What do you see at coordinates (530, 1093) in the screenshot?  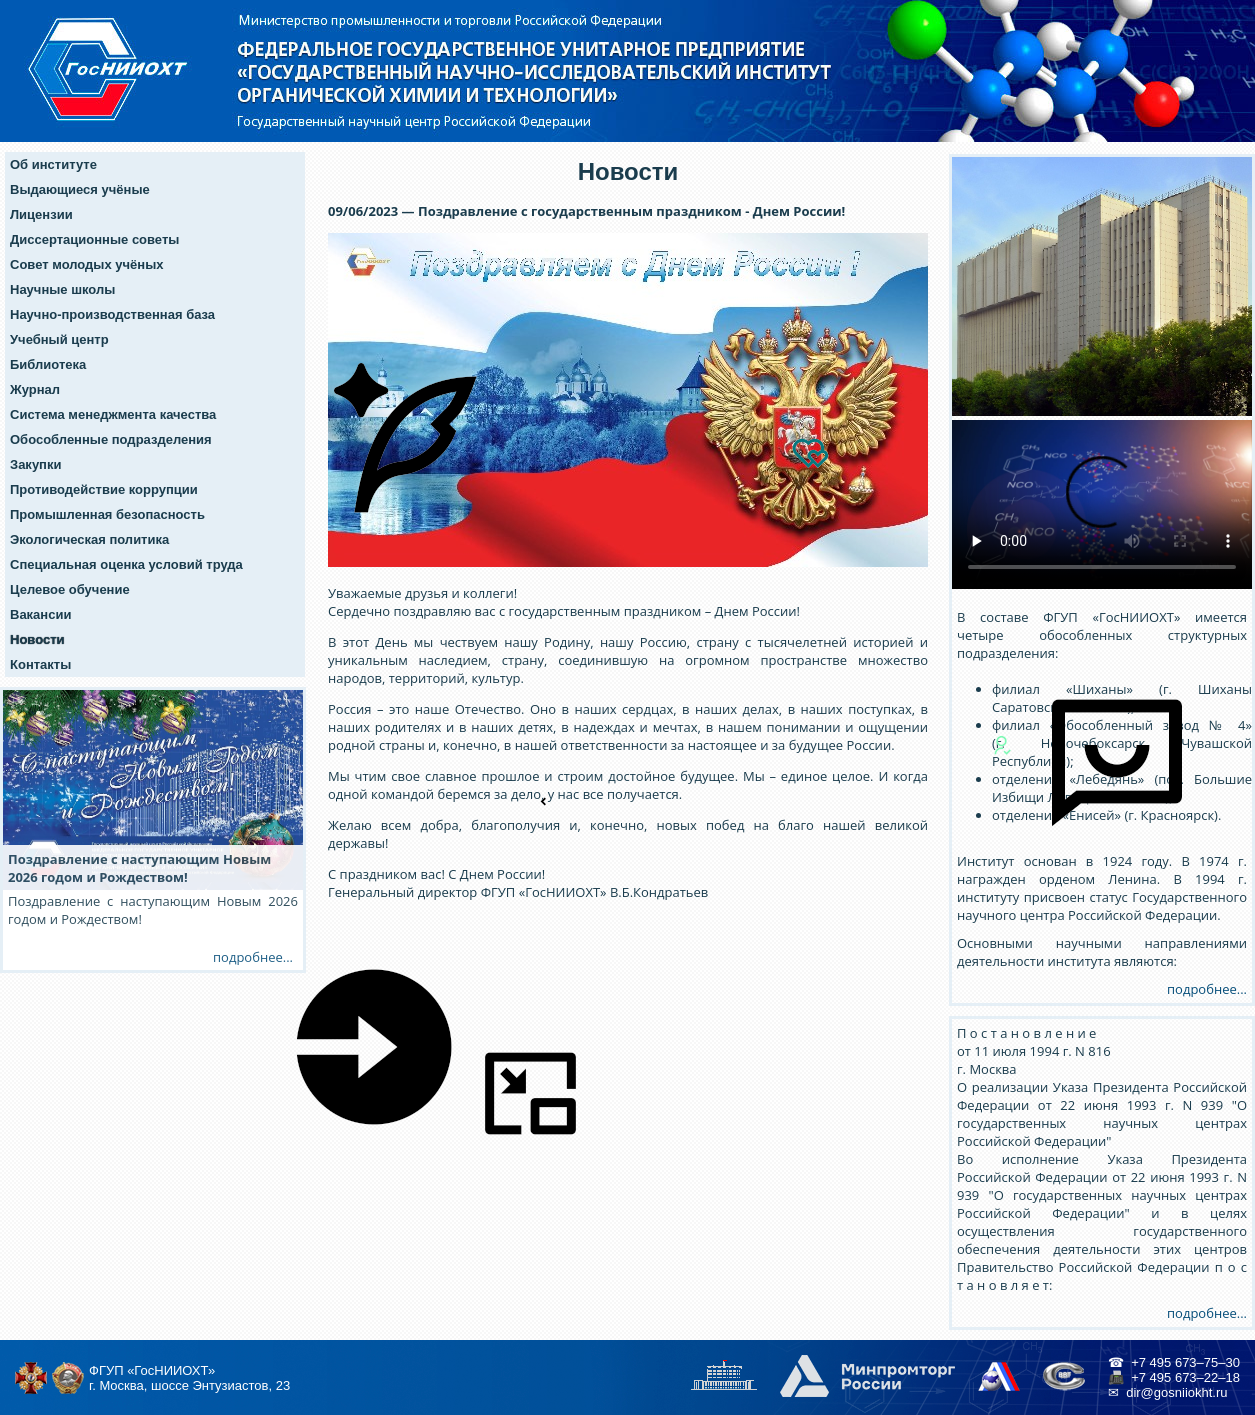 I see `enable picture-in-picture mode` at bounding box center [530, 1093].